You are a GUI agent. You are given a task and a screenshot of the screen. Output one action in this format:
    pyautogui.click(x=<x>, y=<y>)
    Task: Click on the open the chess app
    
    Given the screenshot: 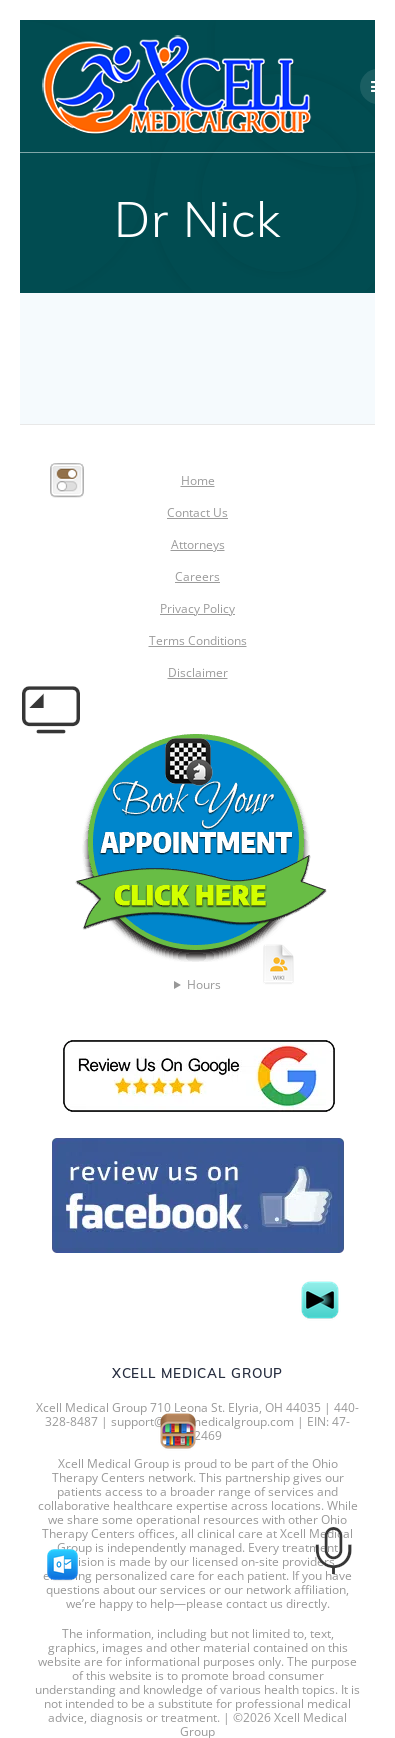 What is the action you would take?
    pyautogui.click(x=188, y=761)
    